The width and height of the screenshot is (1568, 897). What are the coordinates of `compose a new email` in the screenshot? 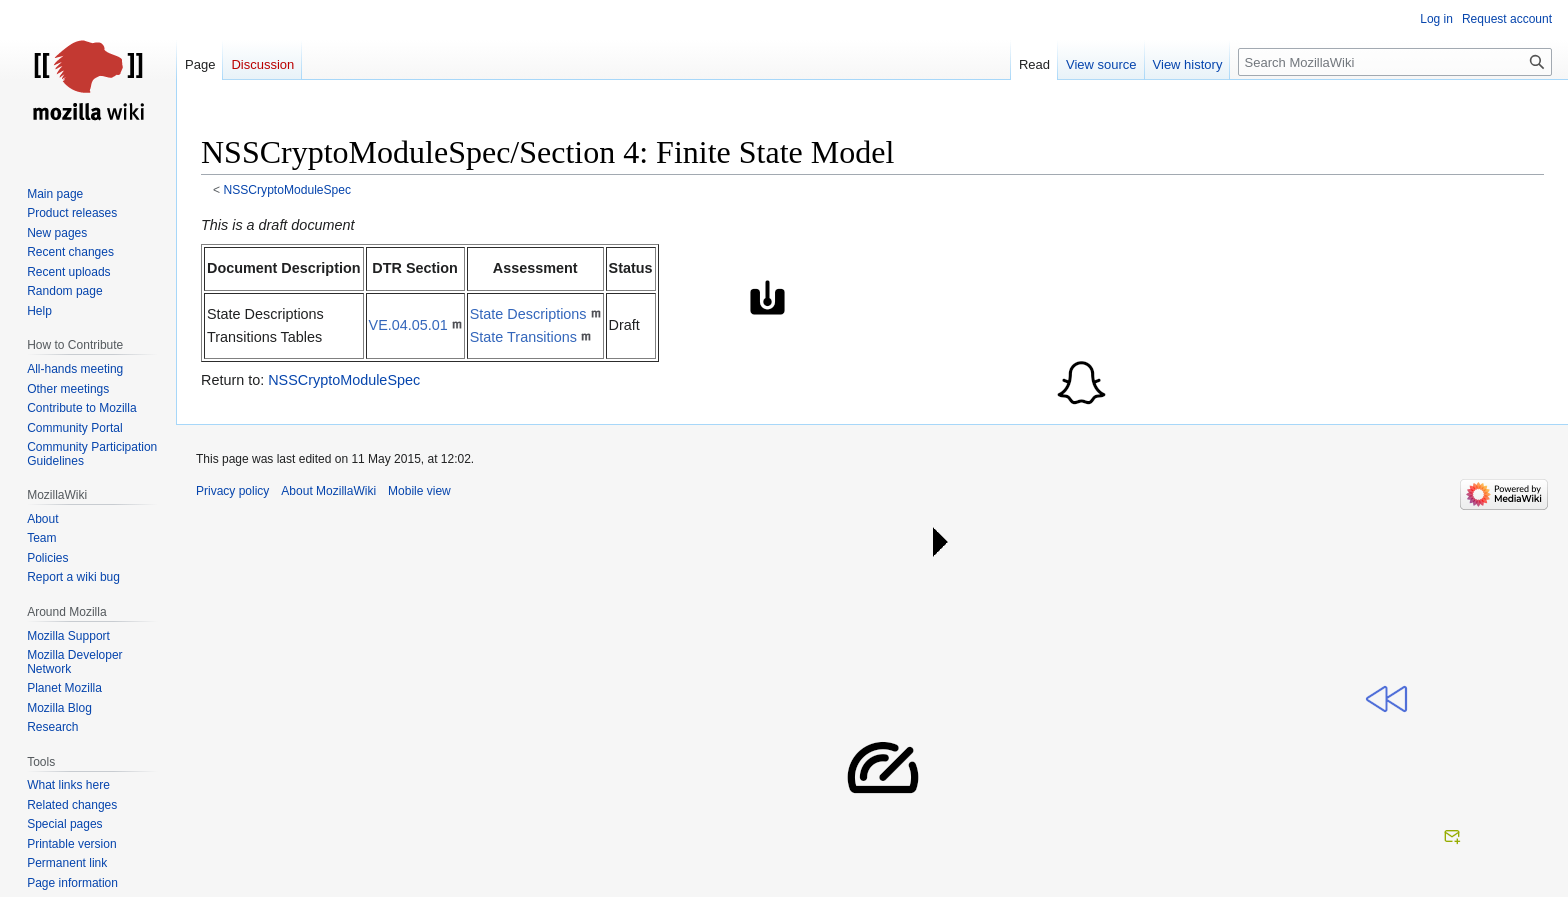 It's located at (1452, 836).